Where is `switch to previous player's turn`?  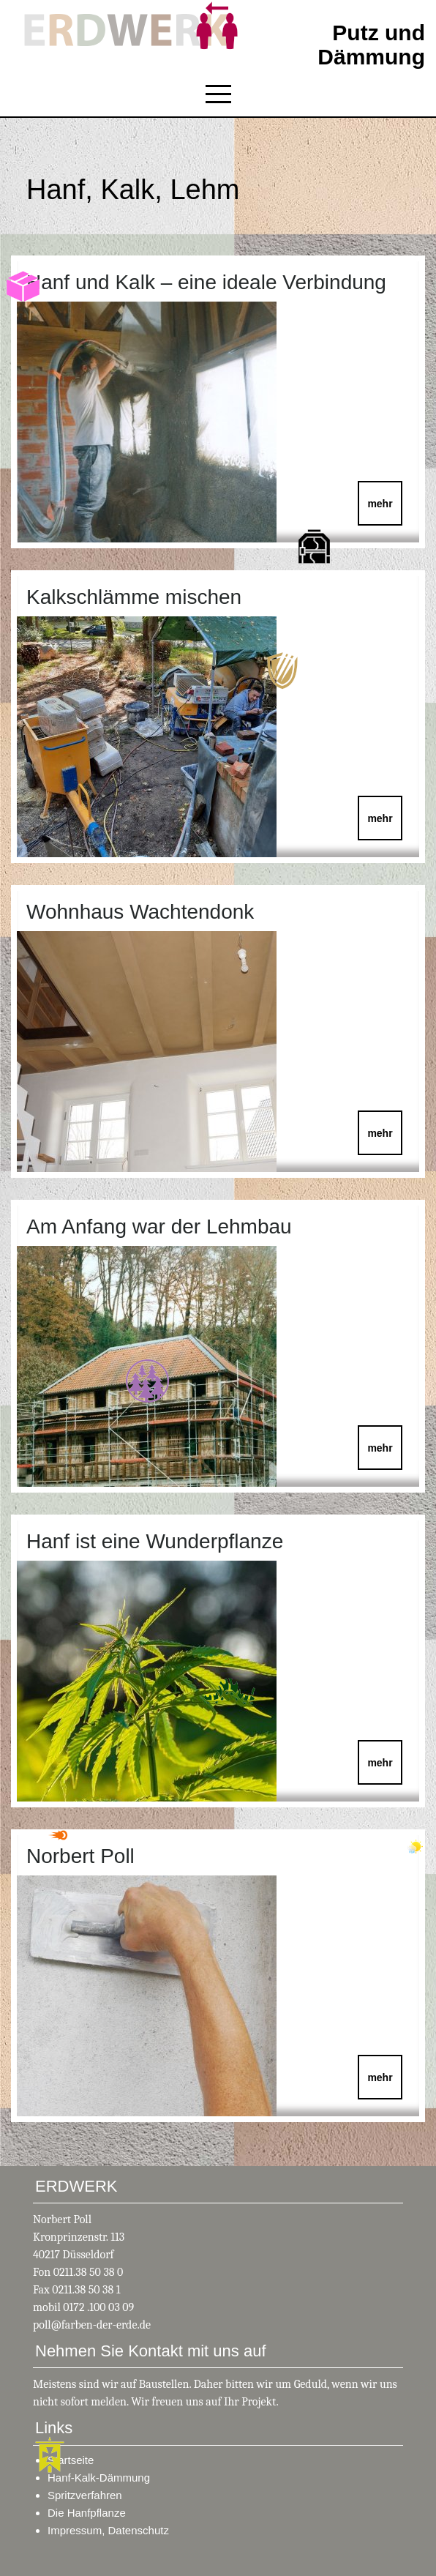
switch to previous player's turn is located at coordinates (217, 26).